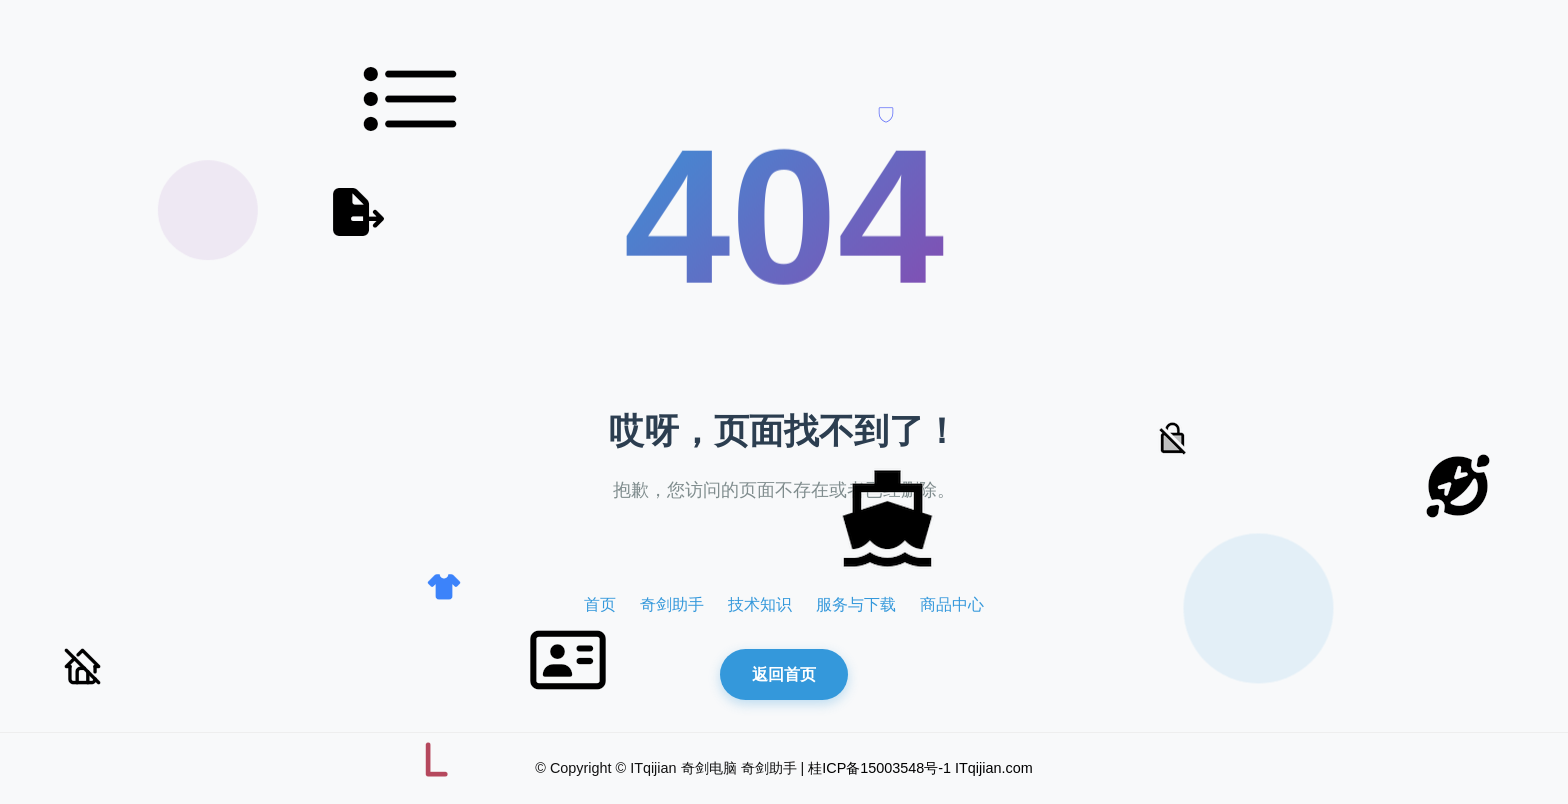 The width and height of the screenshot is (1568, 804). I want to click on view list of items, so click(410, 99).